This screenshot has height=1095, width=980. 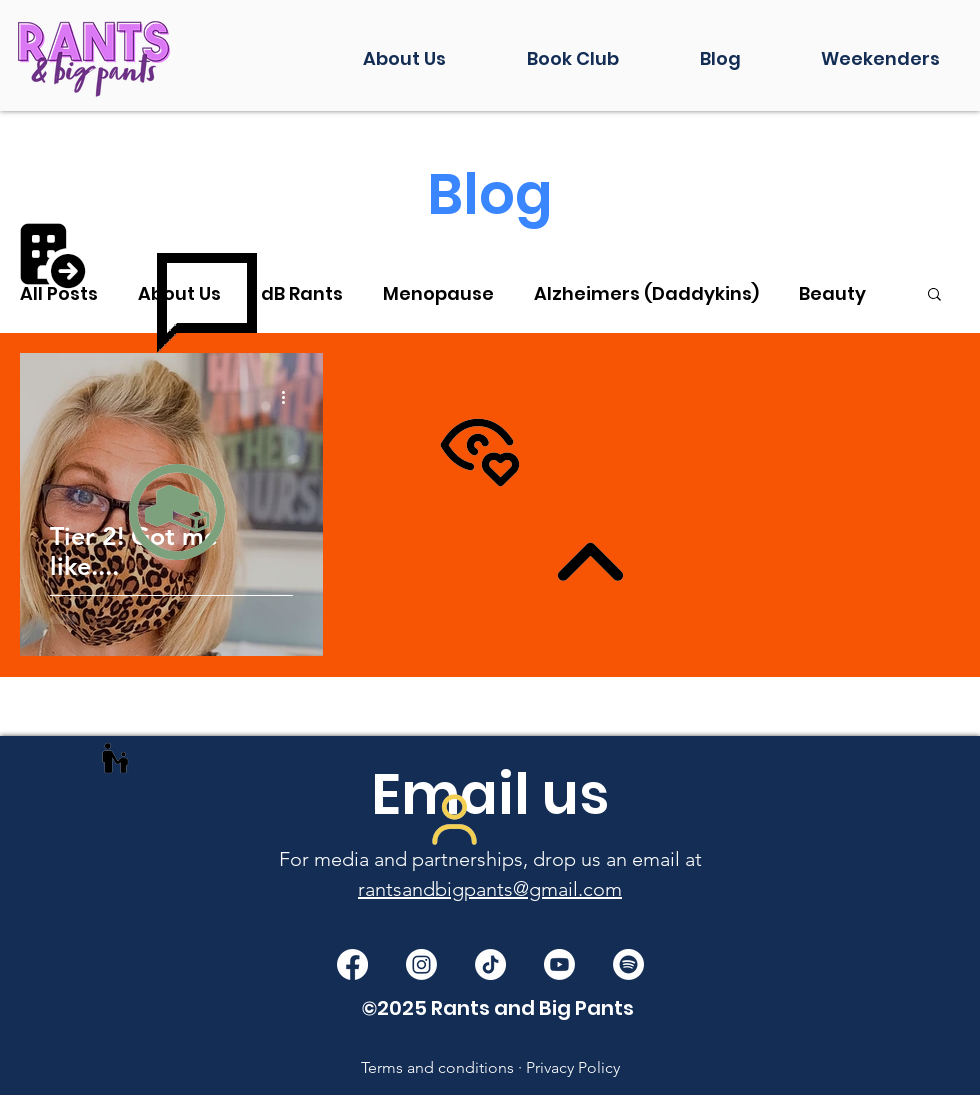 What do you see at coordinates (590, 564) in the screenshot?
I see `collapse an expanded section` at bounding box center [590, 564].